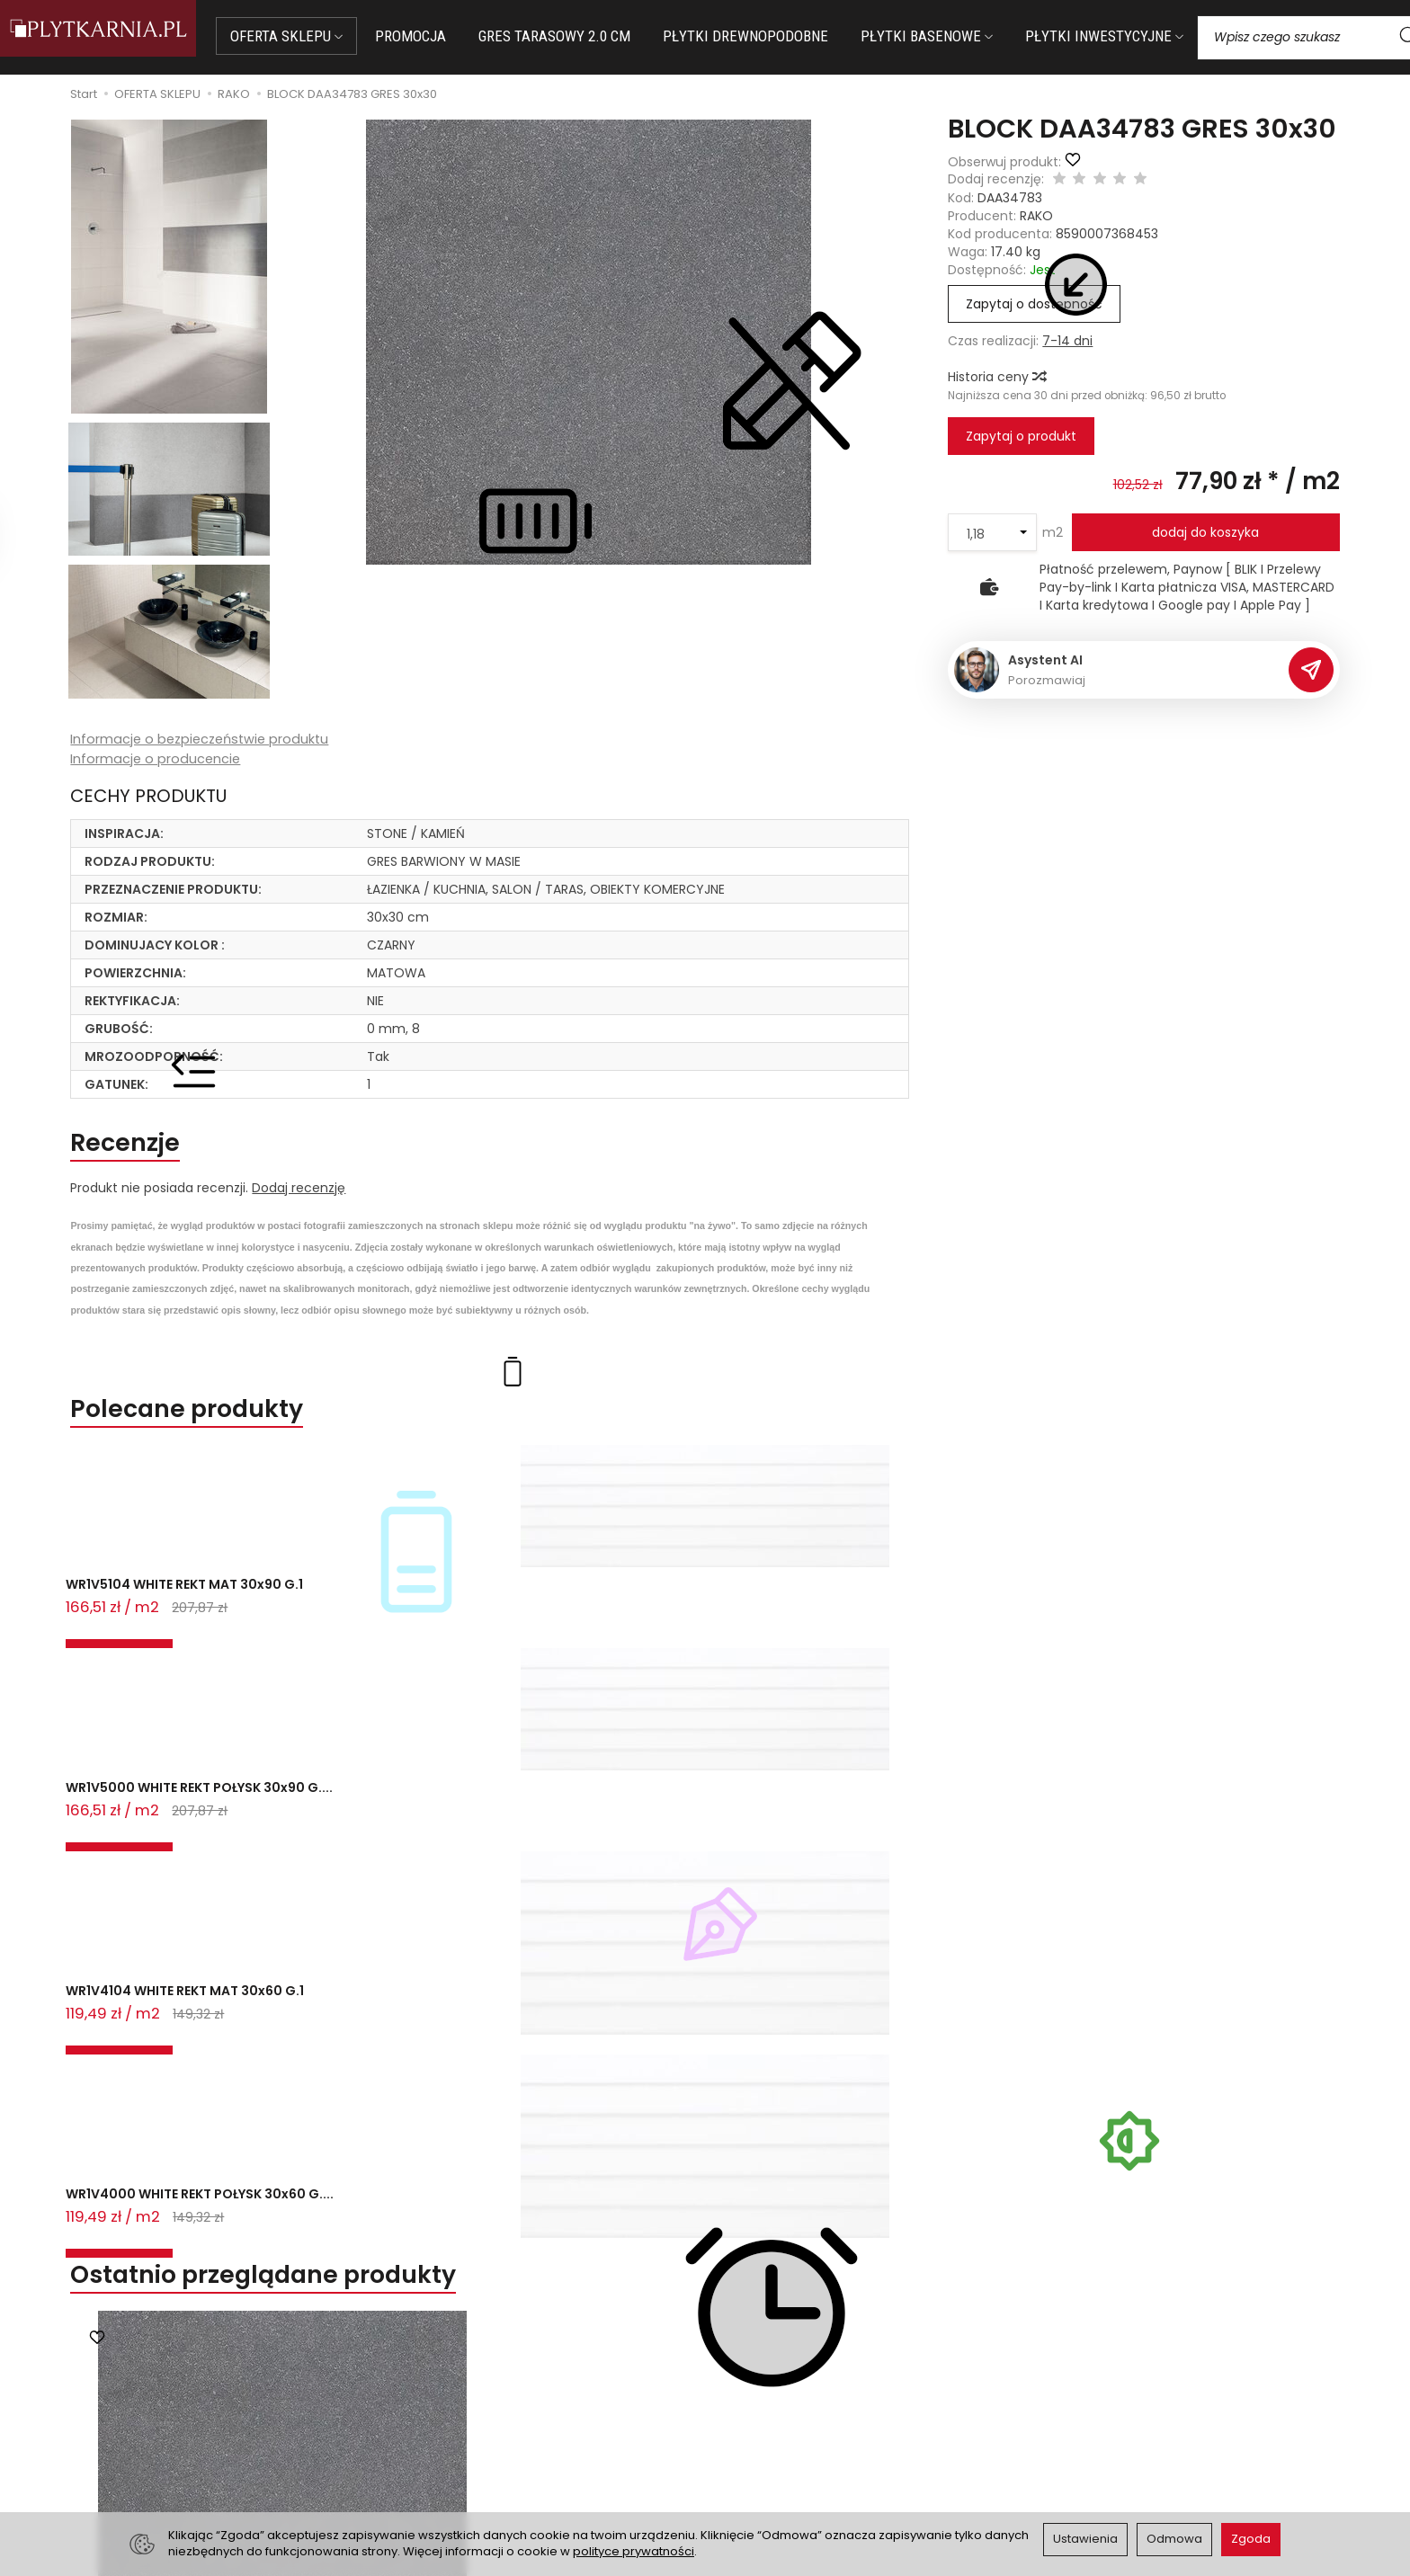 The image size is (1410, 2576). I want to click on indicates empty or depleted battery, so click(513, 1372).